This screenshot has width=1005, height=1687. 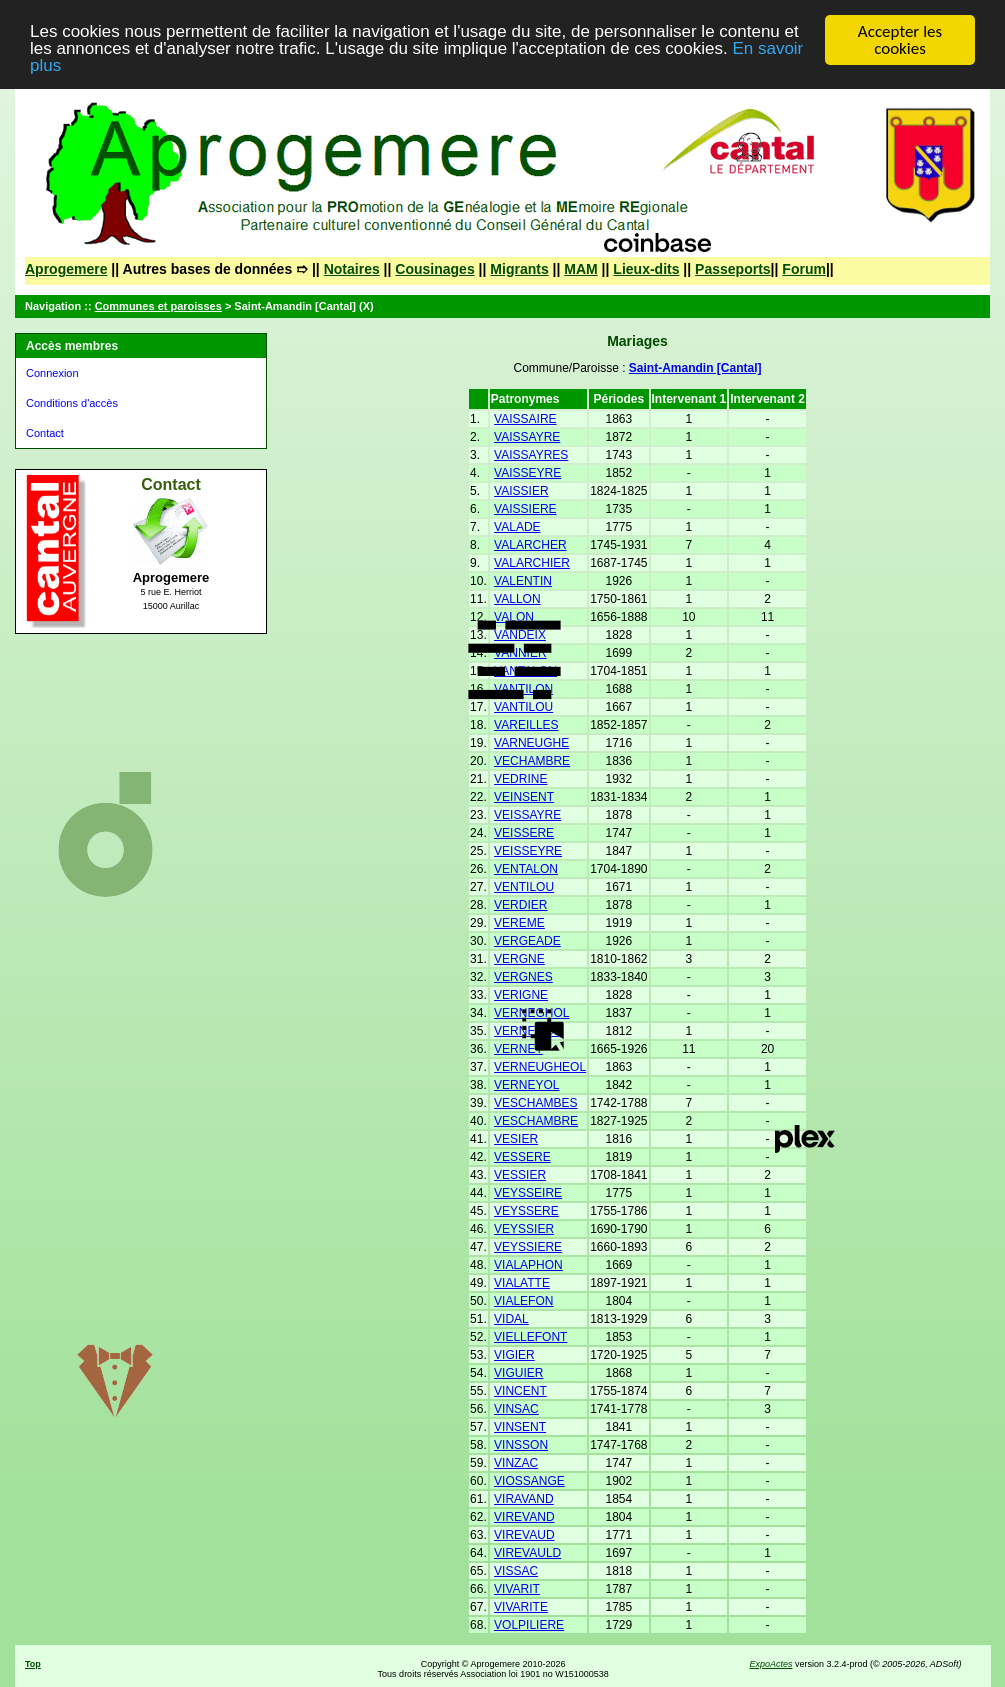 I want to click on indicates misty or foggy weather conditions, so click(x=514, y=657).